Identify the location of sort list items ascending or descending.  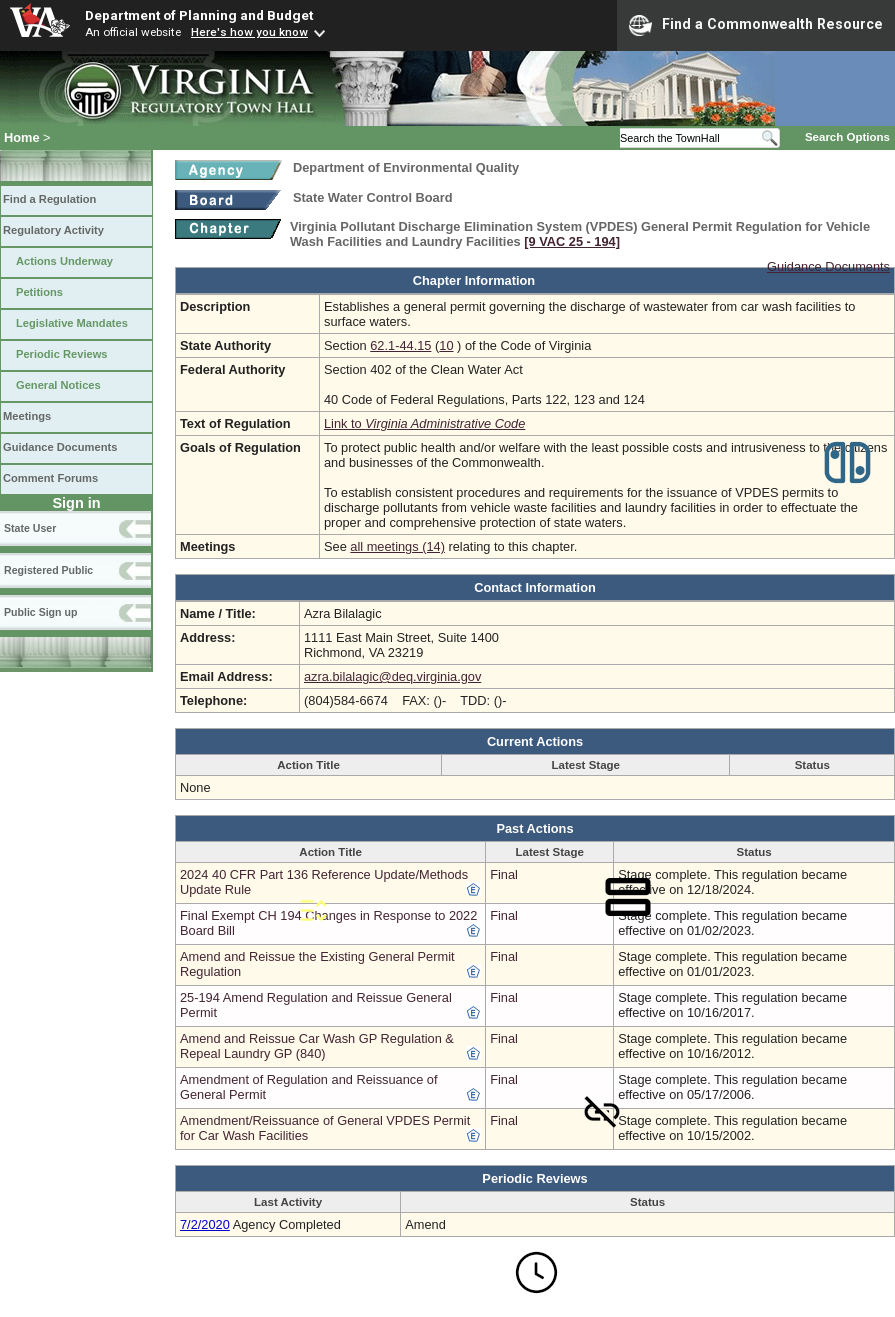
(313, 910).